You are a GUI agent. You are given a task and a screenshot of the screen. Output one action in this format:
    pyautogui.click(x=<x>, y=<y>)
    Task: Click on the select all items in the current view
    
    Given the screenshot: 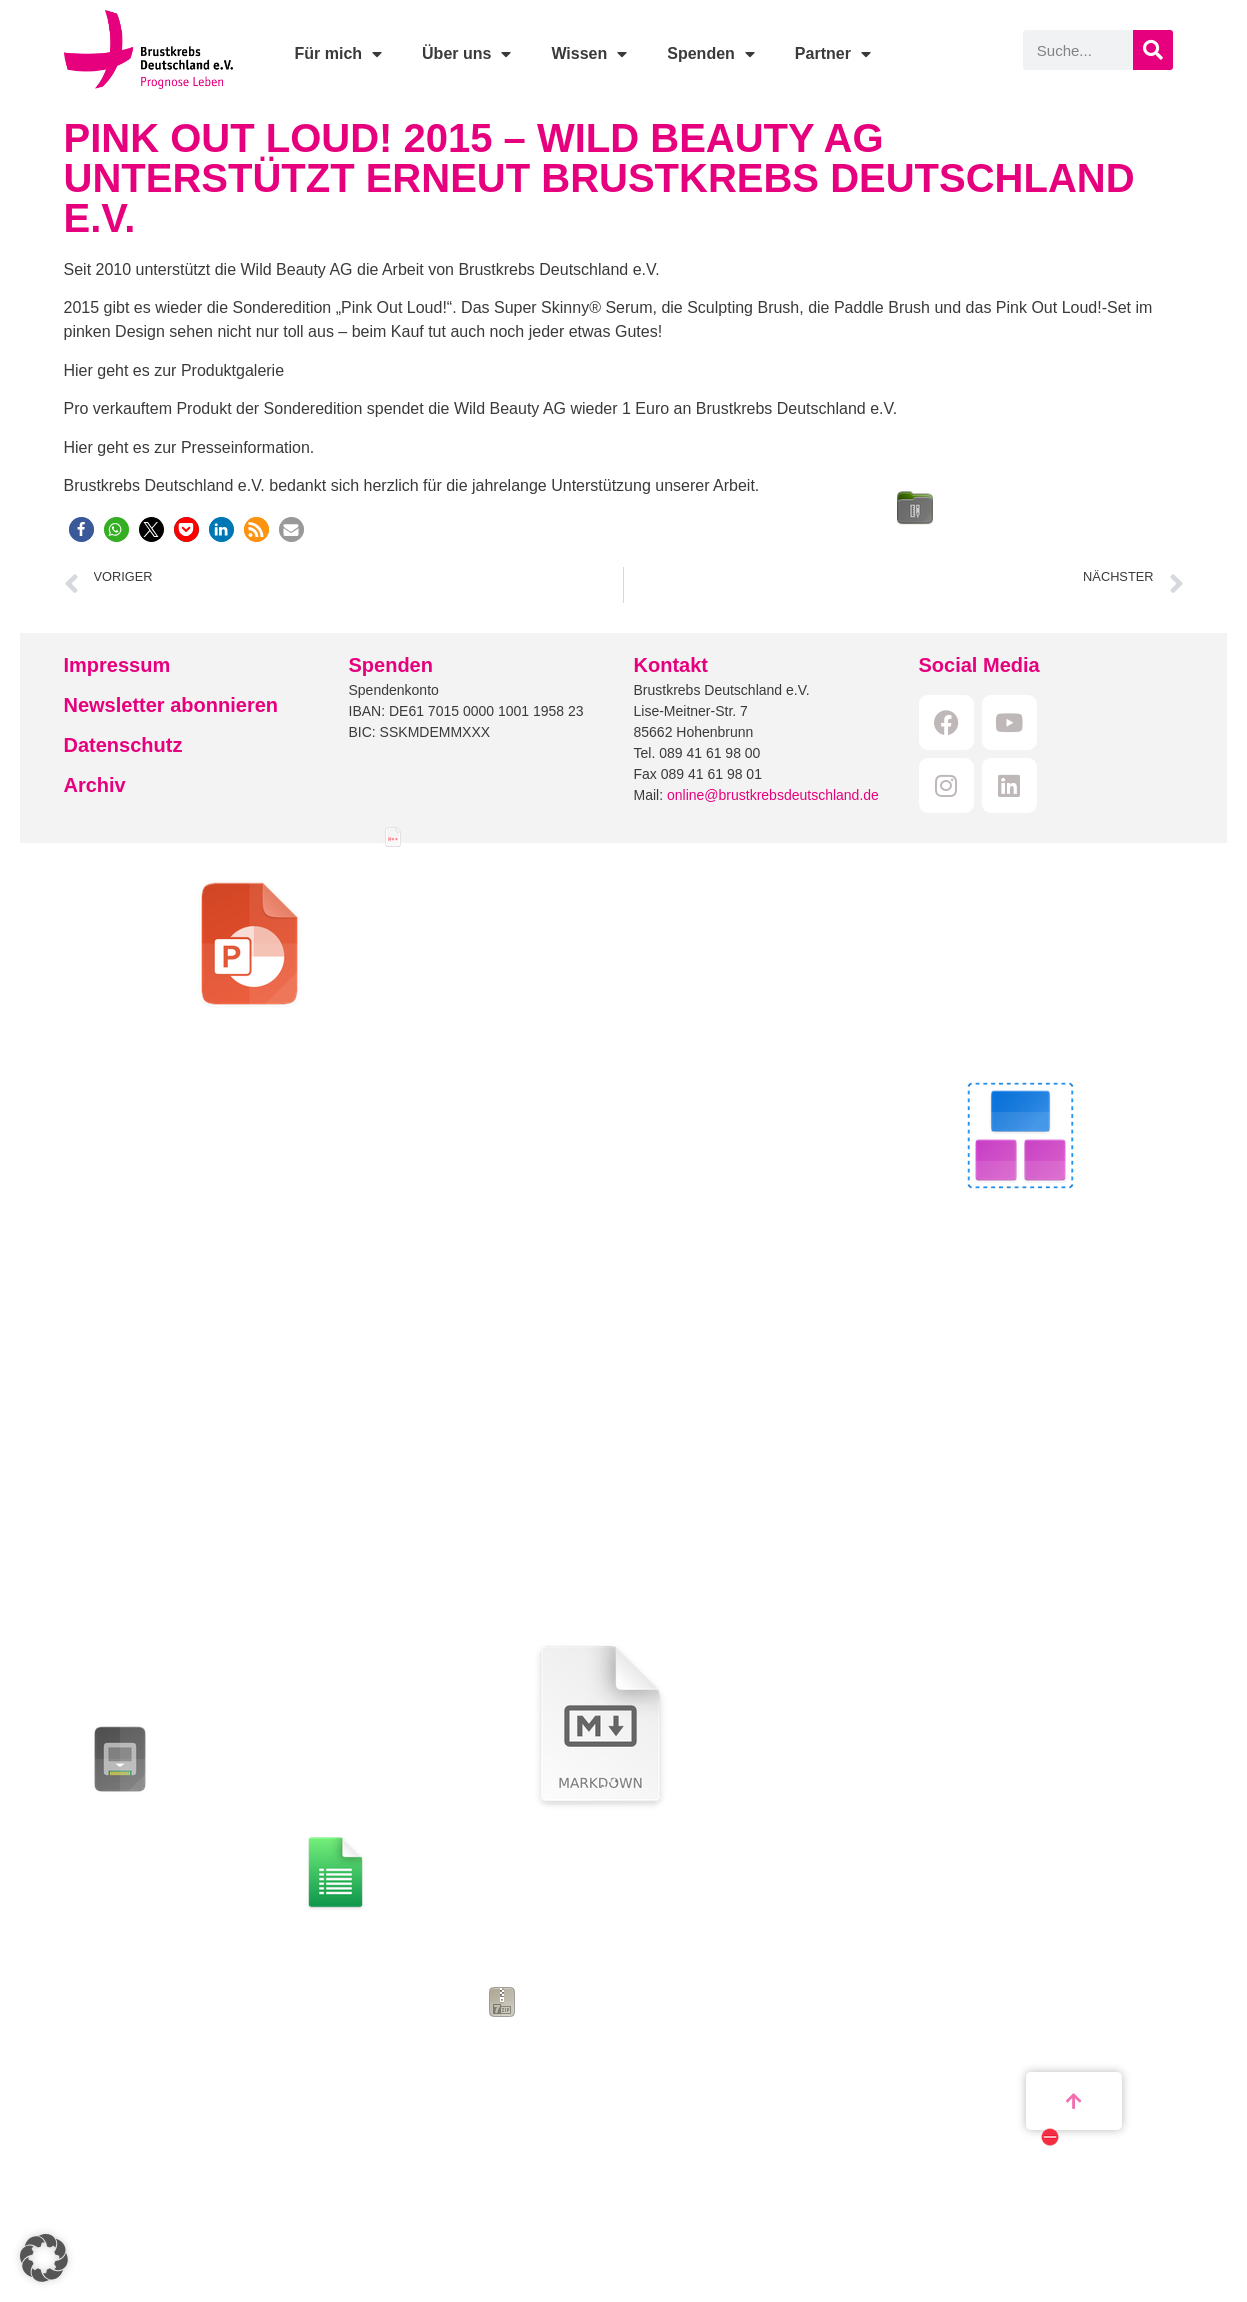 What is the action you would take?
    pyautogui.click(x=1020, y=1135)
    